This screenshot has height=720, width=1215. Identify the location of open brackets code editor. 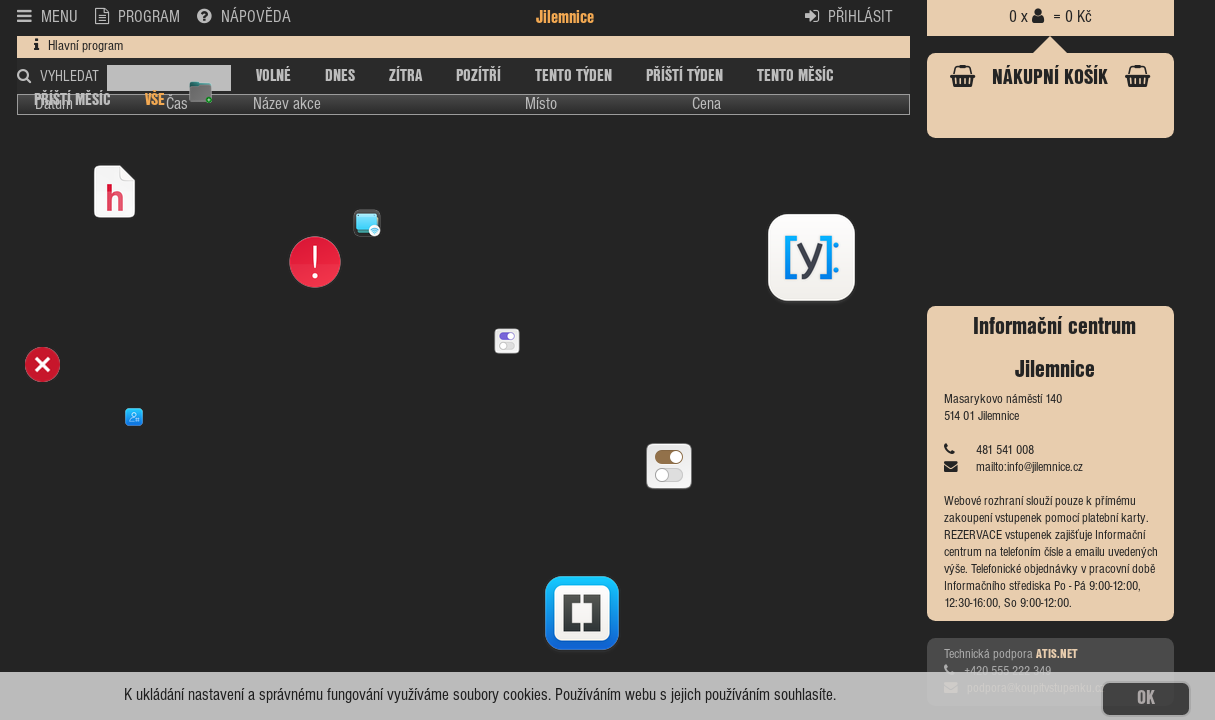
(582, 613).